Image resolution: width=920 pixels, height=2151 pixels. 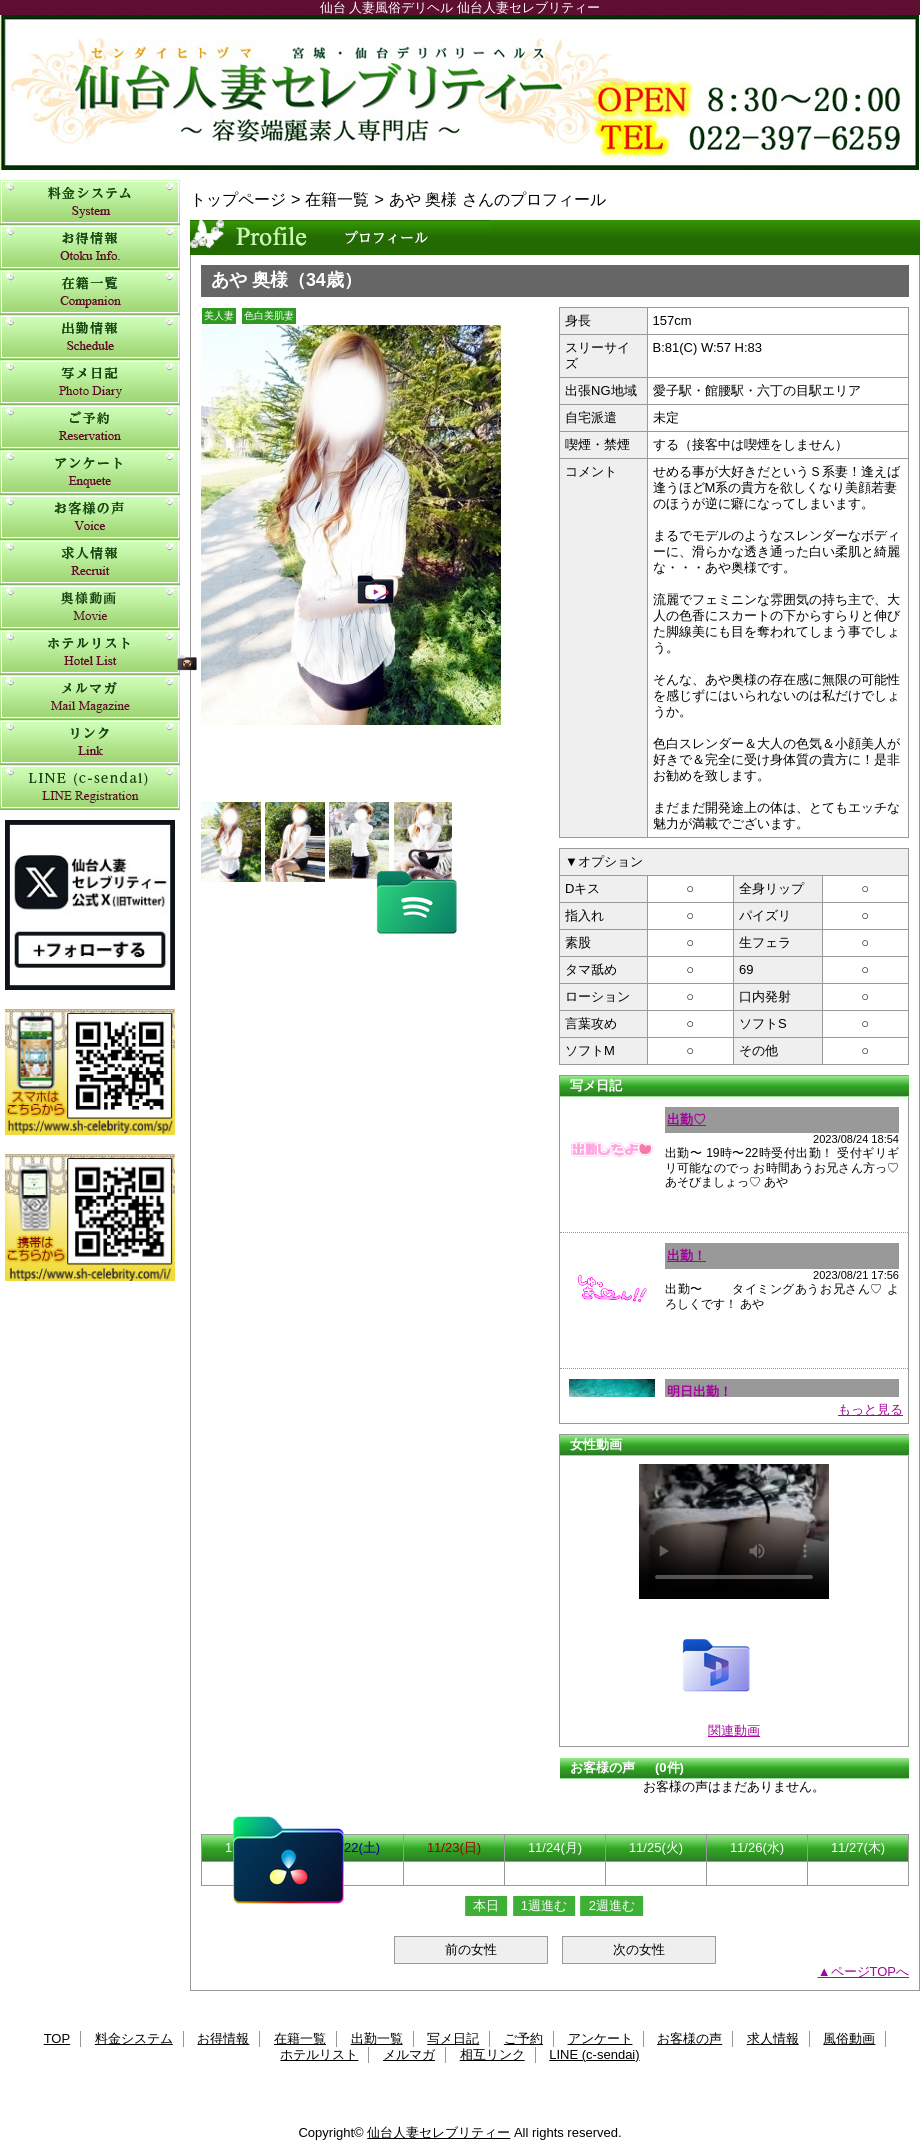 What do you see at coordinates (187, 663) in the screenshot?
I see `folder containing pug-related images or files` at bounding box center [187, 663].